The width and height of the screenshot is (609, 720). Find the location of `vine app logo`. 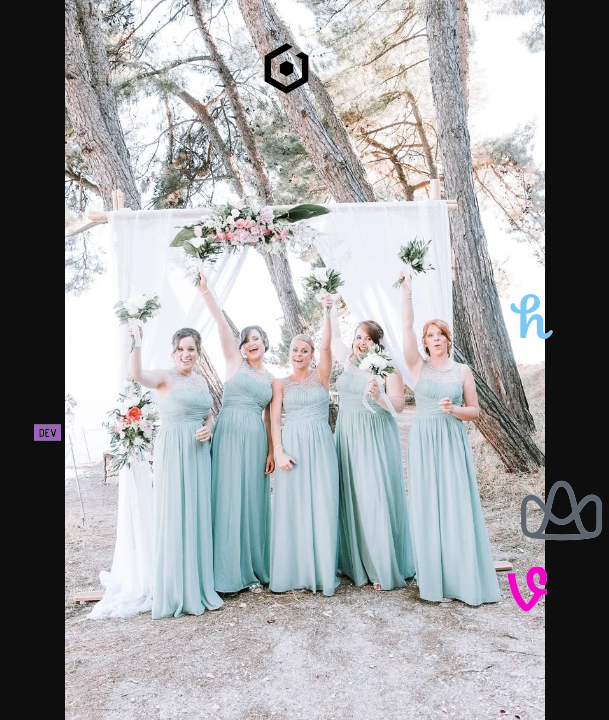

vine app logo is located at coordinates (527, 589).